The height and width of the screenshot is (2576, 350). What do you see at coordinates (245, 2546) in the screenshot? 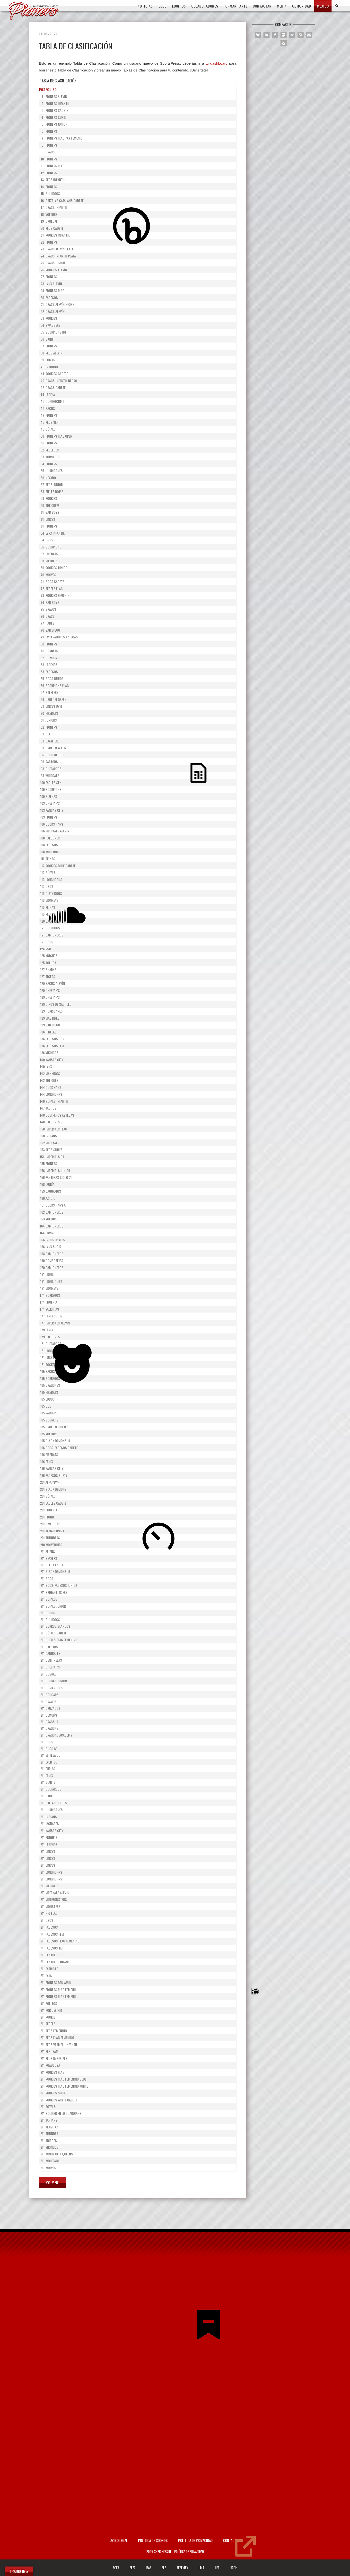
I see `open link in a new tab or window` at bounding box center [245, 2546].